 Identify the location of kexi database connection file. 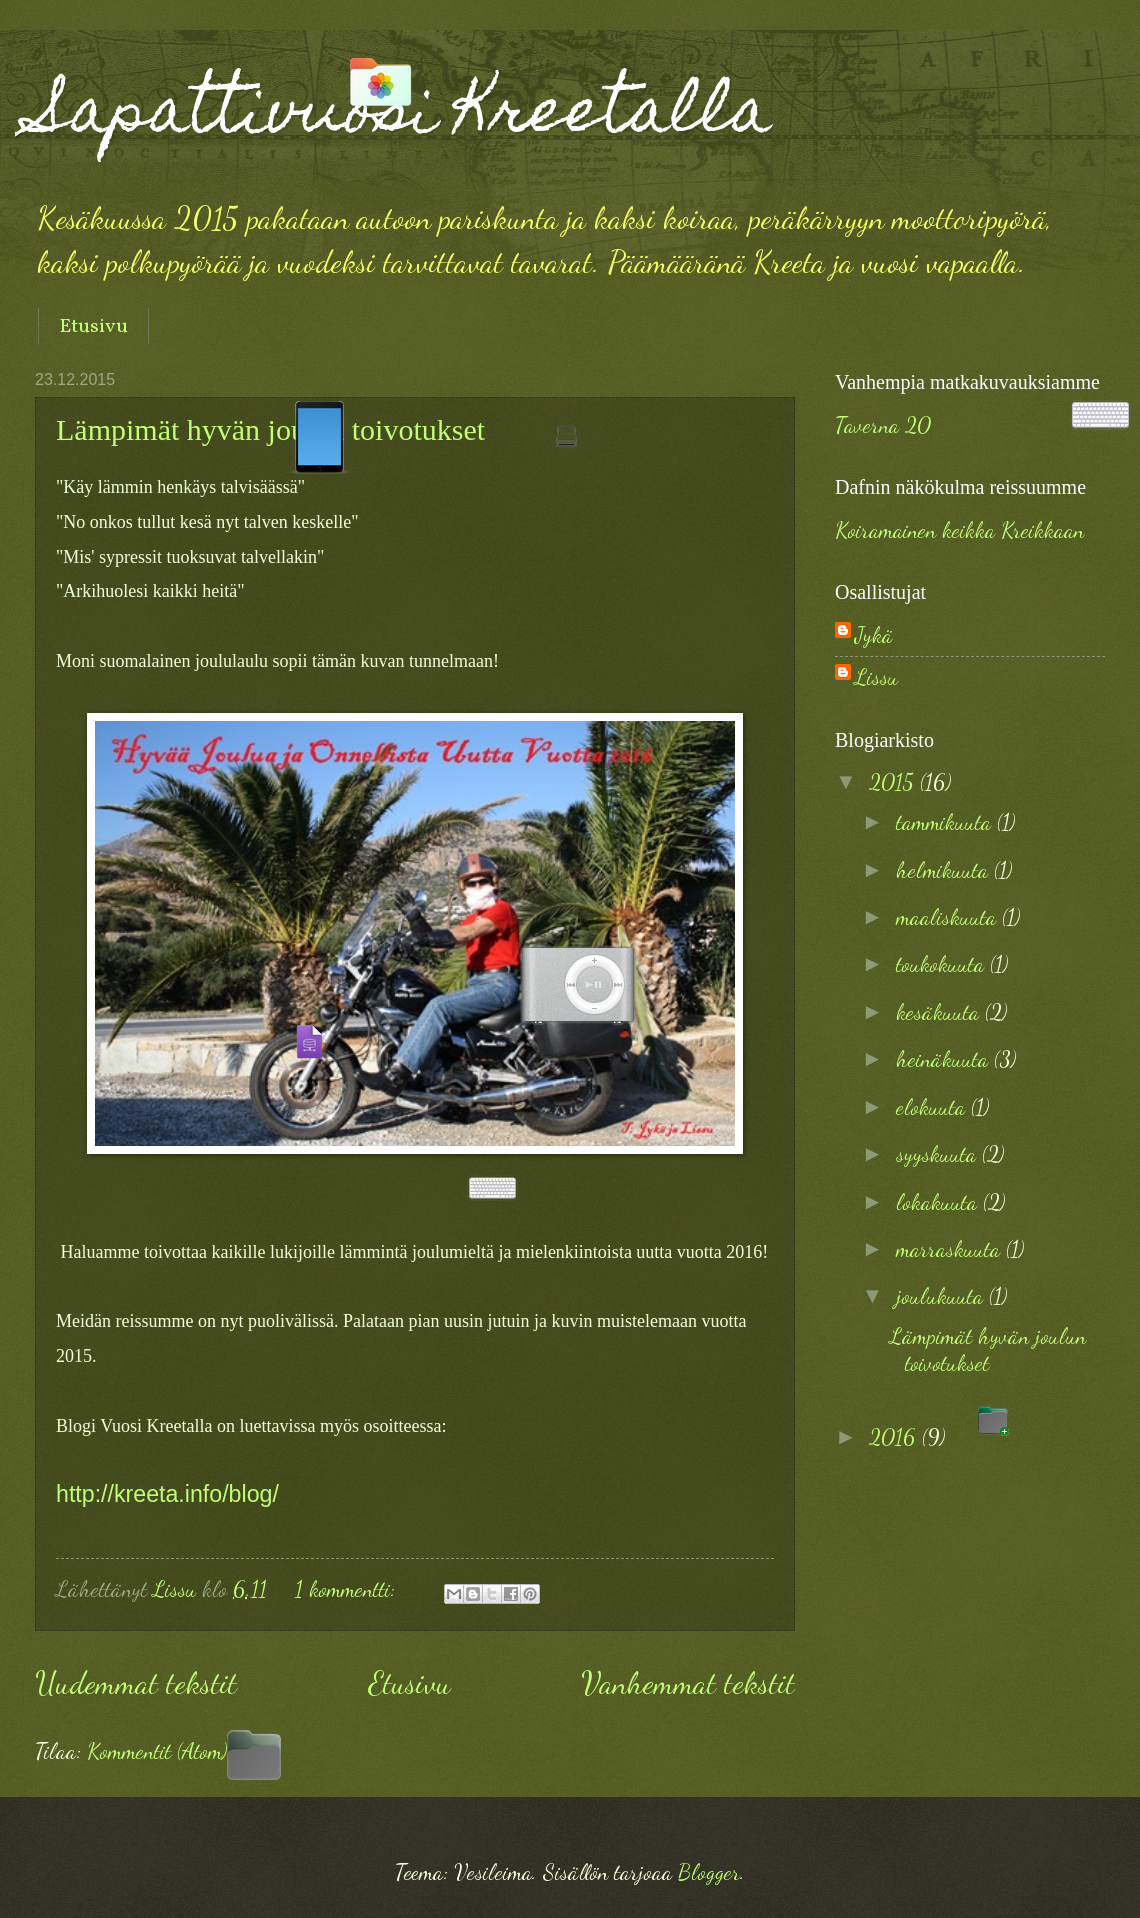
(309, 1042).